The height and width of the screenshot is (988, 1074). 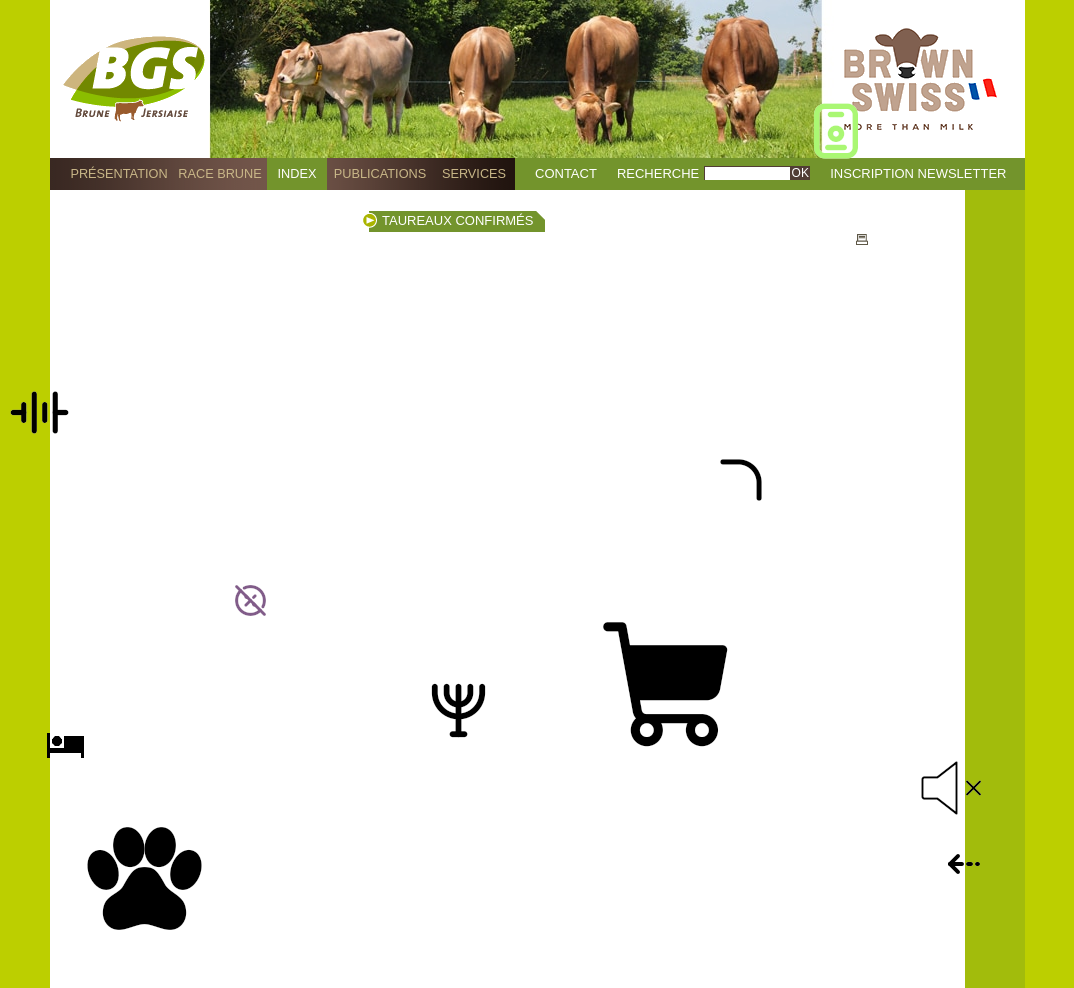 I want to click on view battery circuit or power connection status, so click(x=39, y=412).